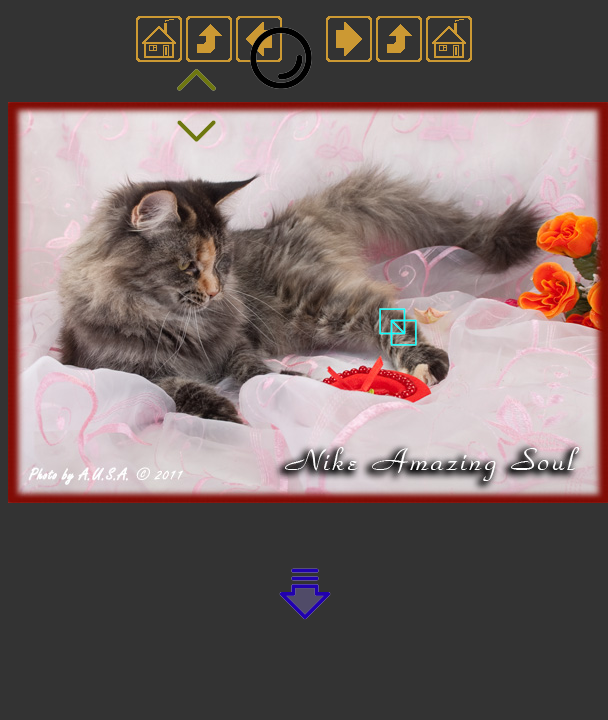 The height and width of the screenshot is (720, 608). Describe the element at coordinates (398, 327) in the screenshot. I see `intersect or merge two layers` at that location.